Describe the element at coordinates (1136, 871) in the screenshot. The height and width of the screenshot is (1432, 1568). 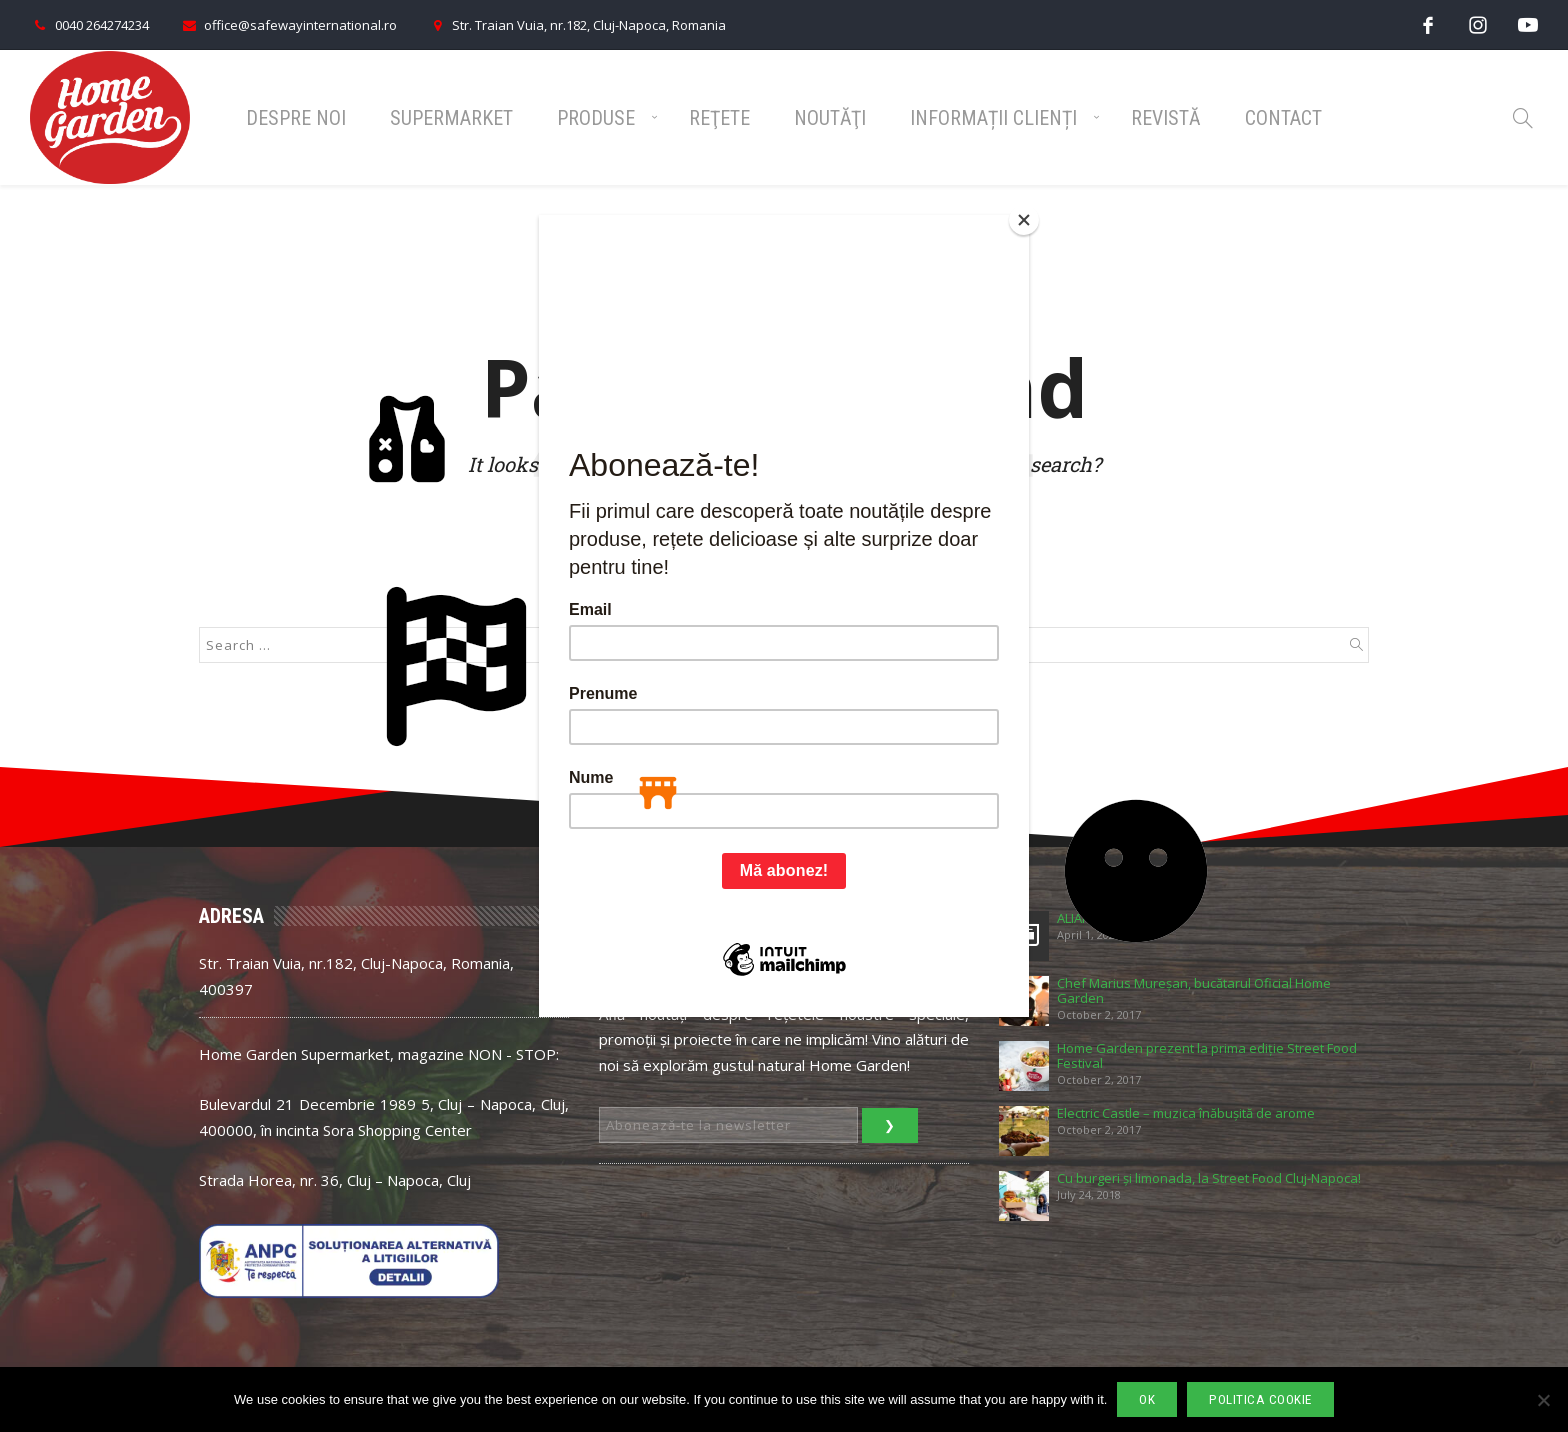
I see `indicates neutral or no feedback given` at that location.